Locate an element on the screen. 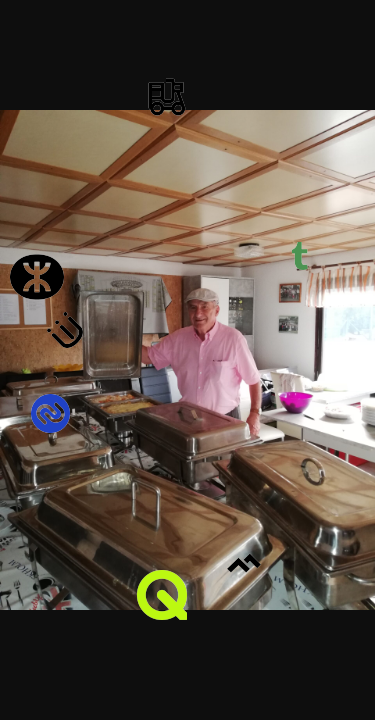 The image size is (375, 720). open Tumblr app is located at coordinates (300, 256).